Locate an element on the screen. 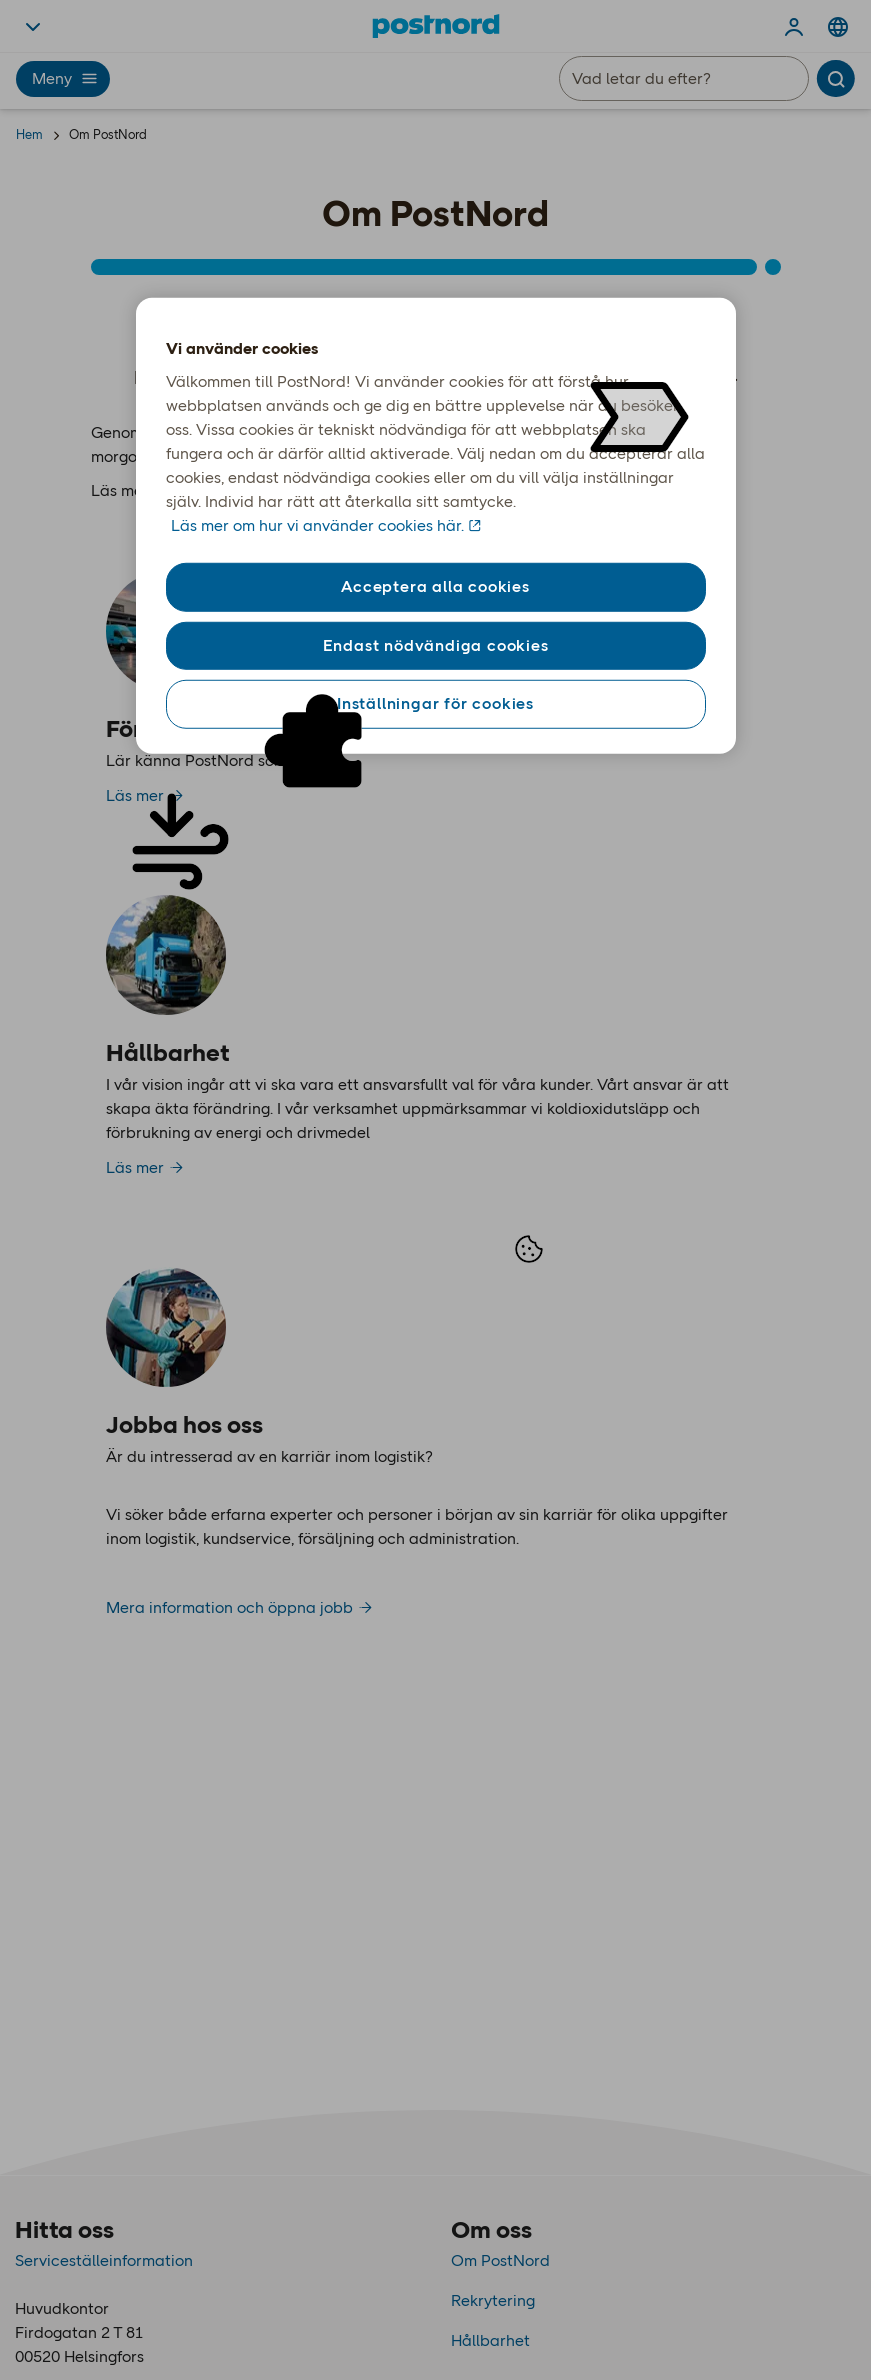  apply a label or tag to an item is located at coordinates (636, 417).